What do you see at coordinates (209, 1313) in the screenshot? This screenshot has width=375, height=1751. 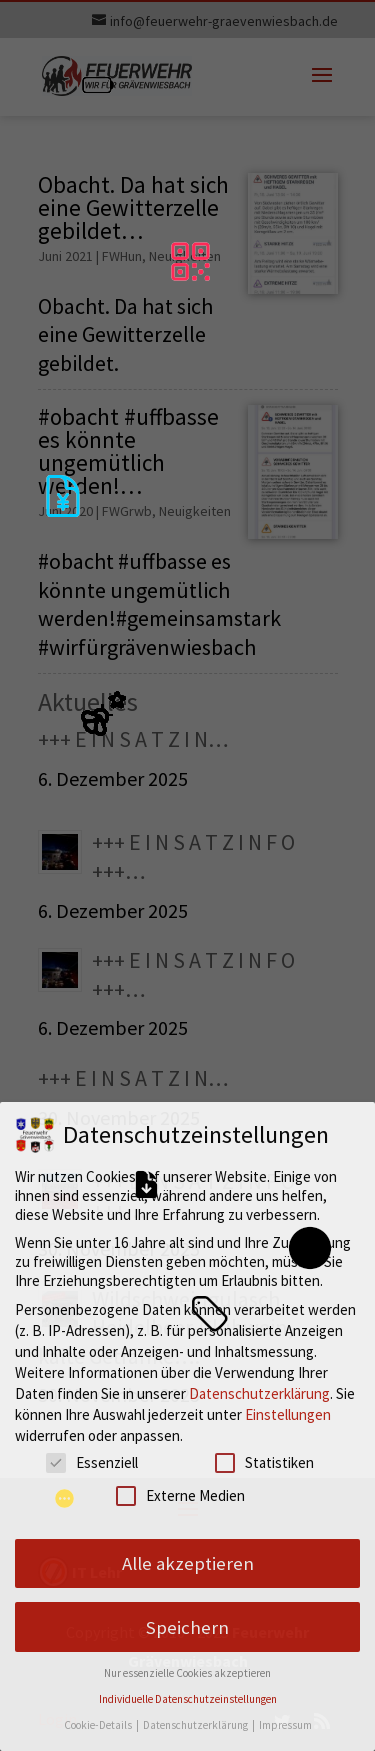 I see `add or view tags for an item` at bounding box center [209, 1313].